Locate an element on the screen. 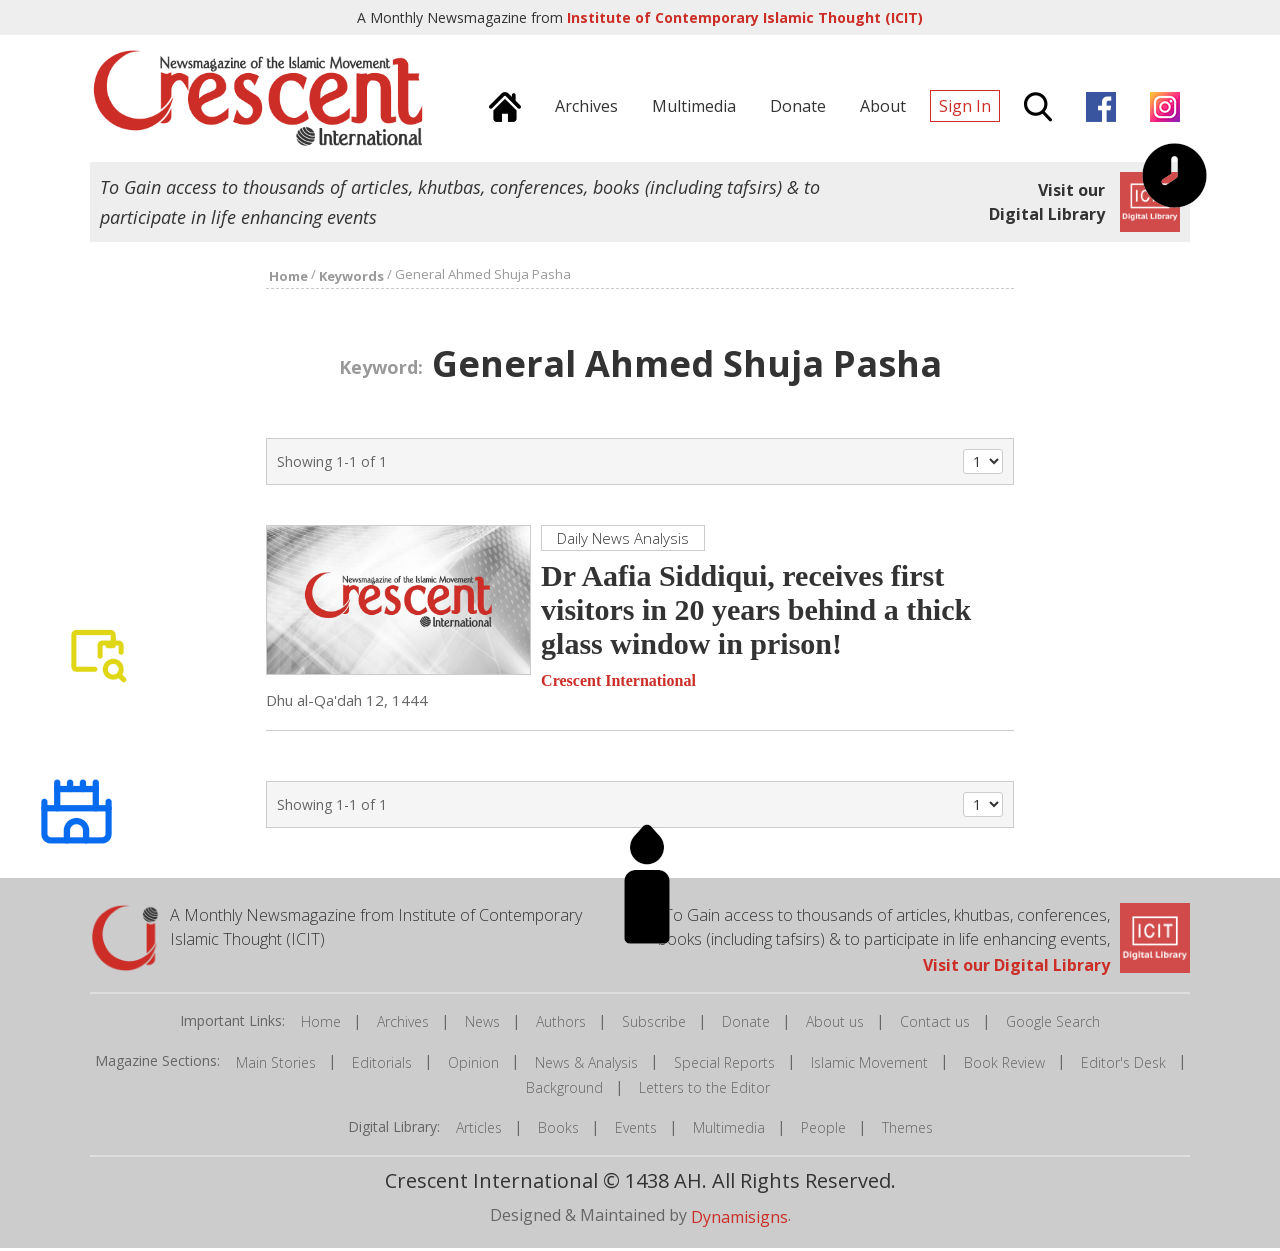 The width and height of the screenshot is (1280, 1251). access castle or fortress-themed game is located at coordinates (76, 811).